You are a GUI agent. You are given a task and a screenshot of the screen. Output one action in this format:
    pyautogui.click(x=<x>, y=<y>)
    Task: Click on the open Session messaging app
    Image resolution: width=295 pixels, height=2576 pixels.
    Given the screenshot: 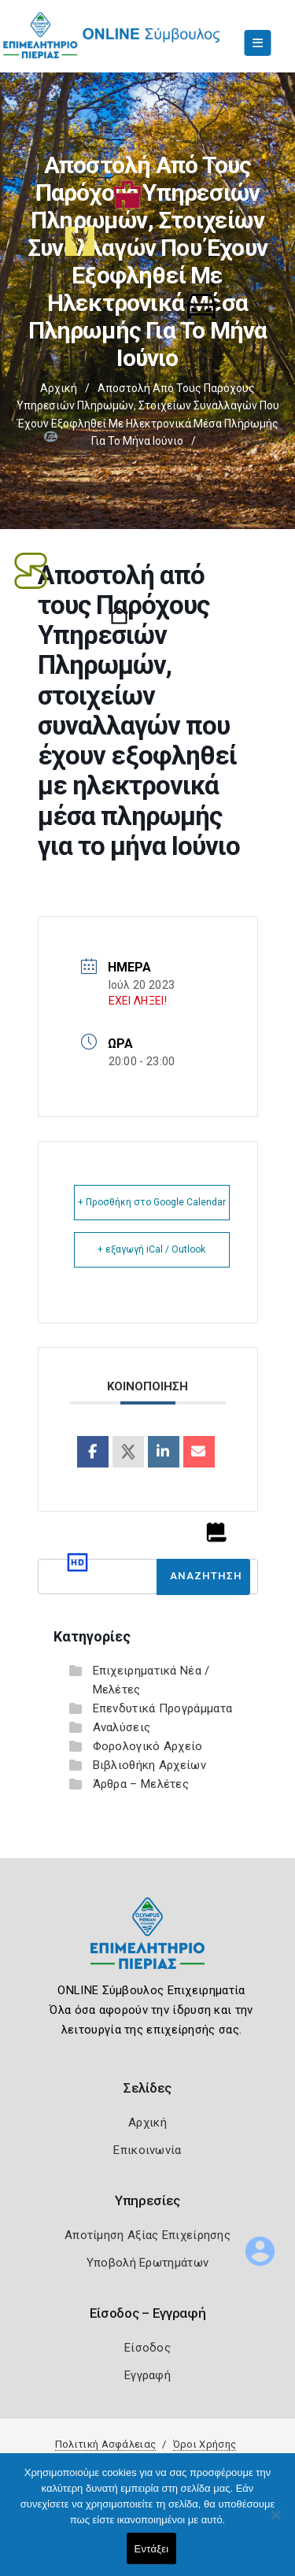 What is the action you would take?
    pyautogui.click(x=31, y=571)
    